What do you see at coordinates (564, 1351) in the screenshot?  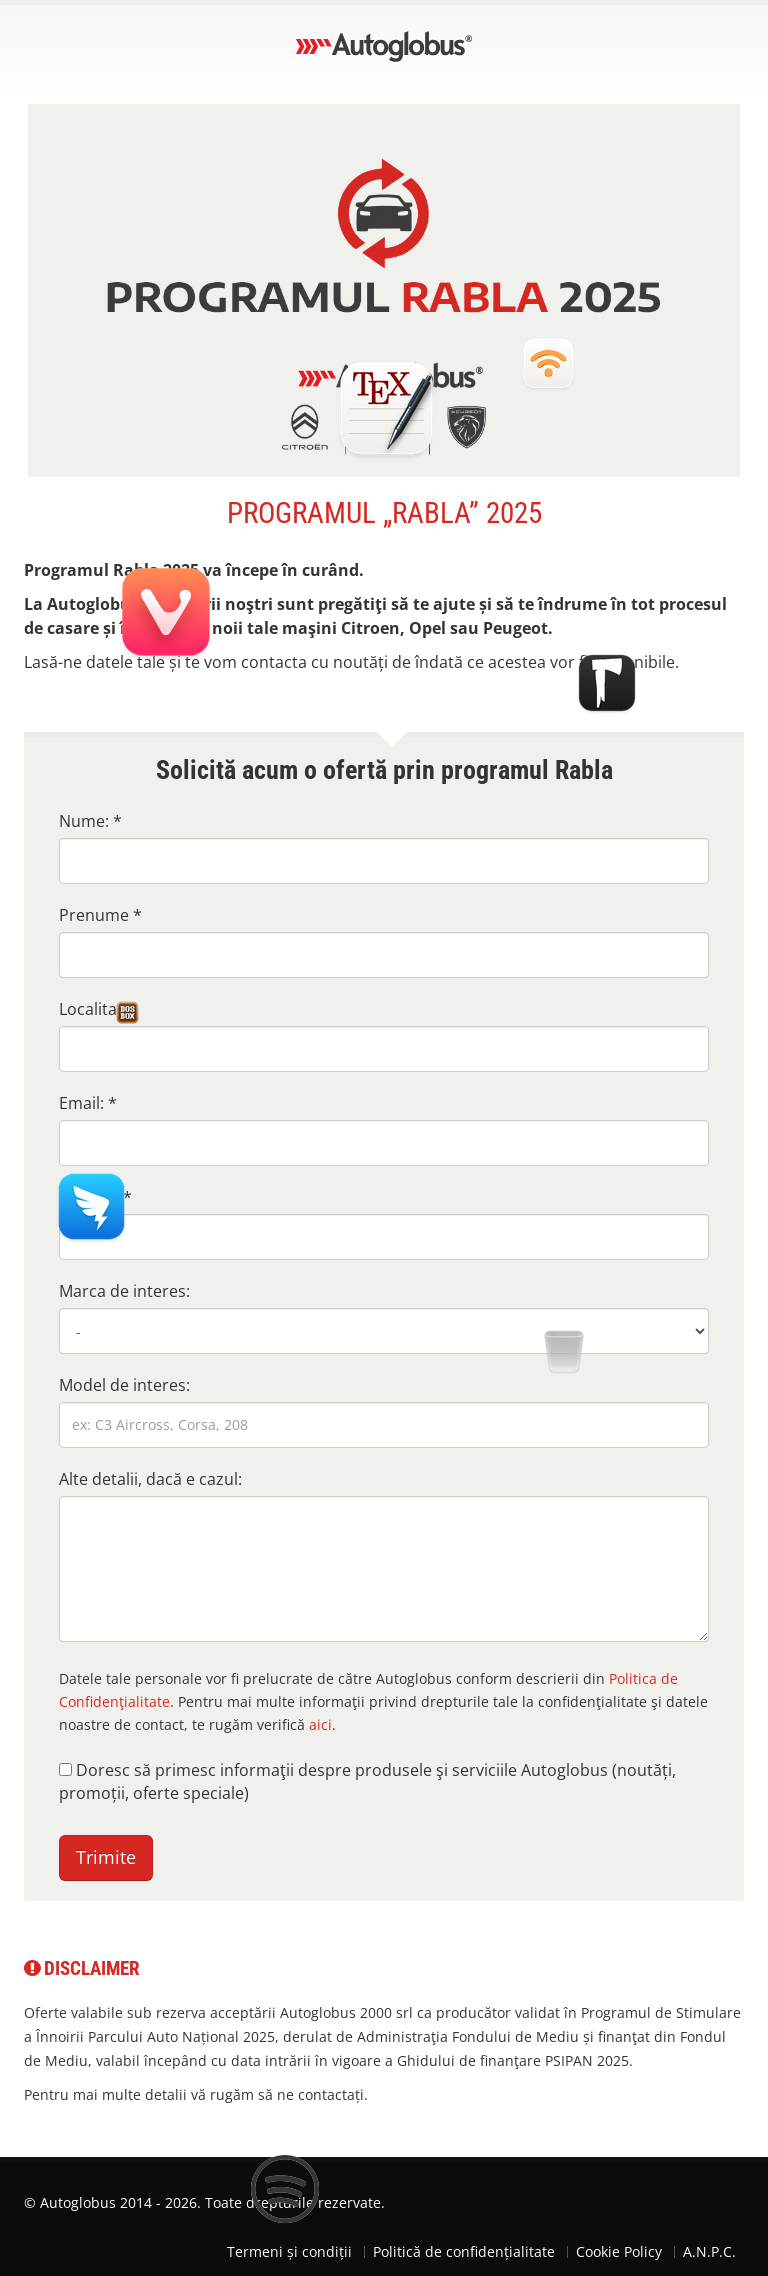 I see `empty trash bin with no items to delete` at bounding box center [564, 1351].